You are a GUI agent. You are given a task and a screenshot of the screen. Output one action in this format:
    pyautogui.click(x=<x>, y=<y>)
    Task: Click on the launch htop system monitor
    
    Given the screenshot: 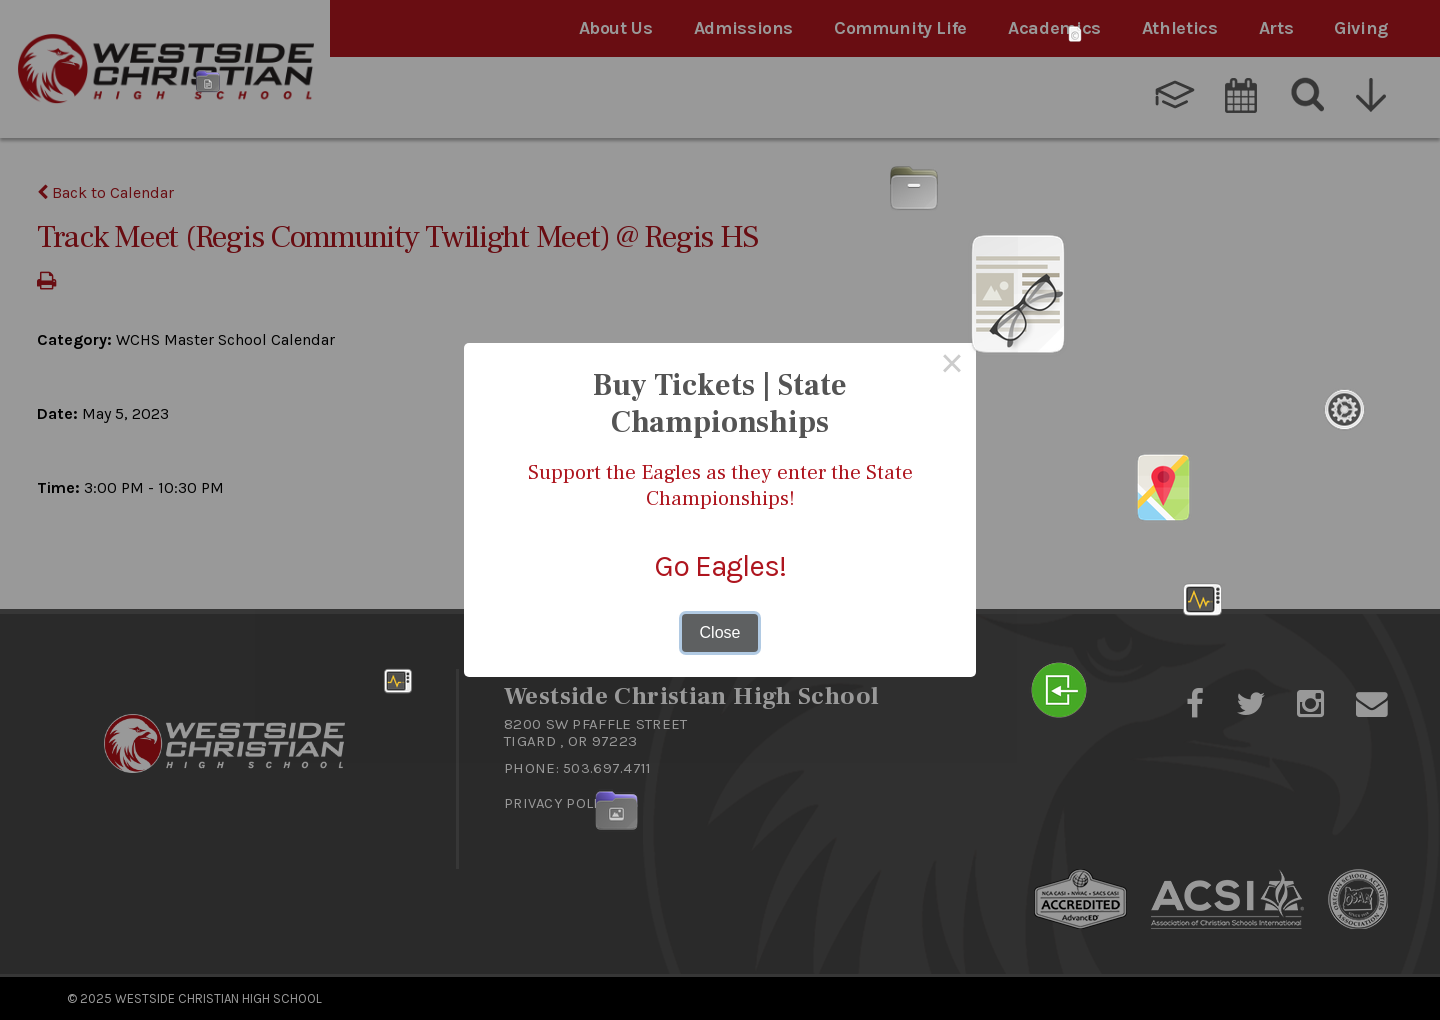 What is the action you would take?
    pyautogui.click(x=398, y=681)
    